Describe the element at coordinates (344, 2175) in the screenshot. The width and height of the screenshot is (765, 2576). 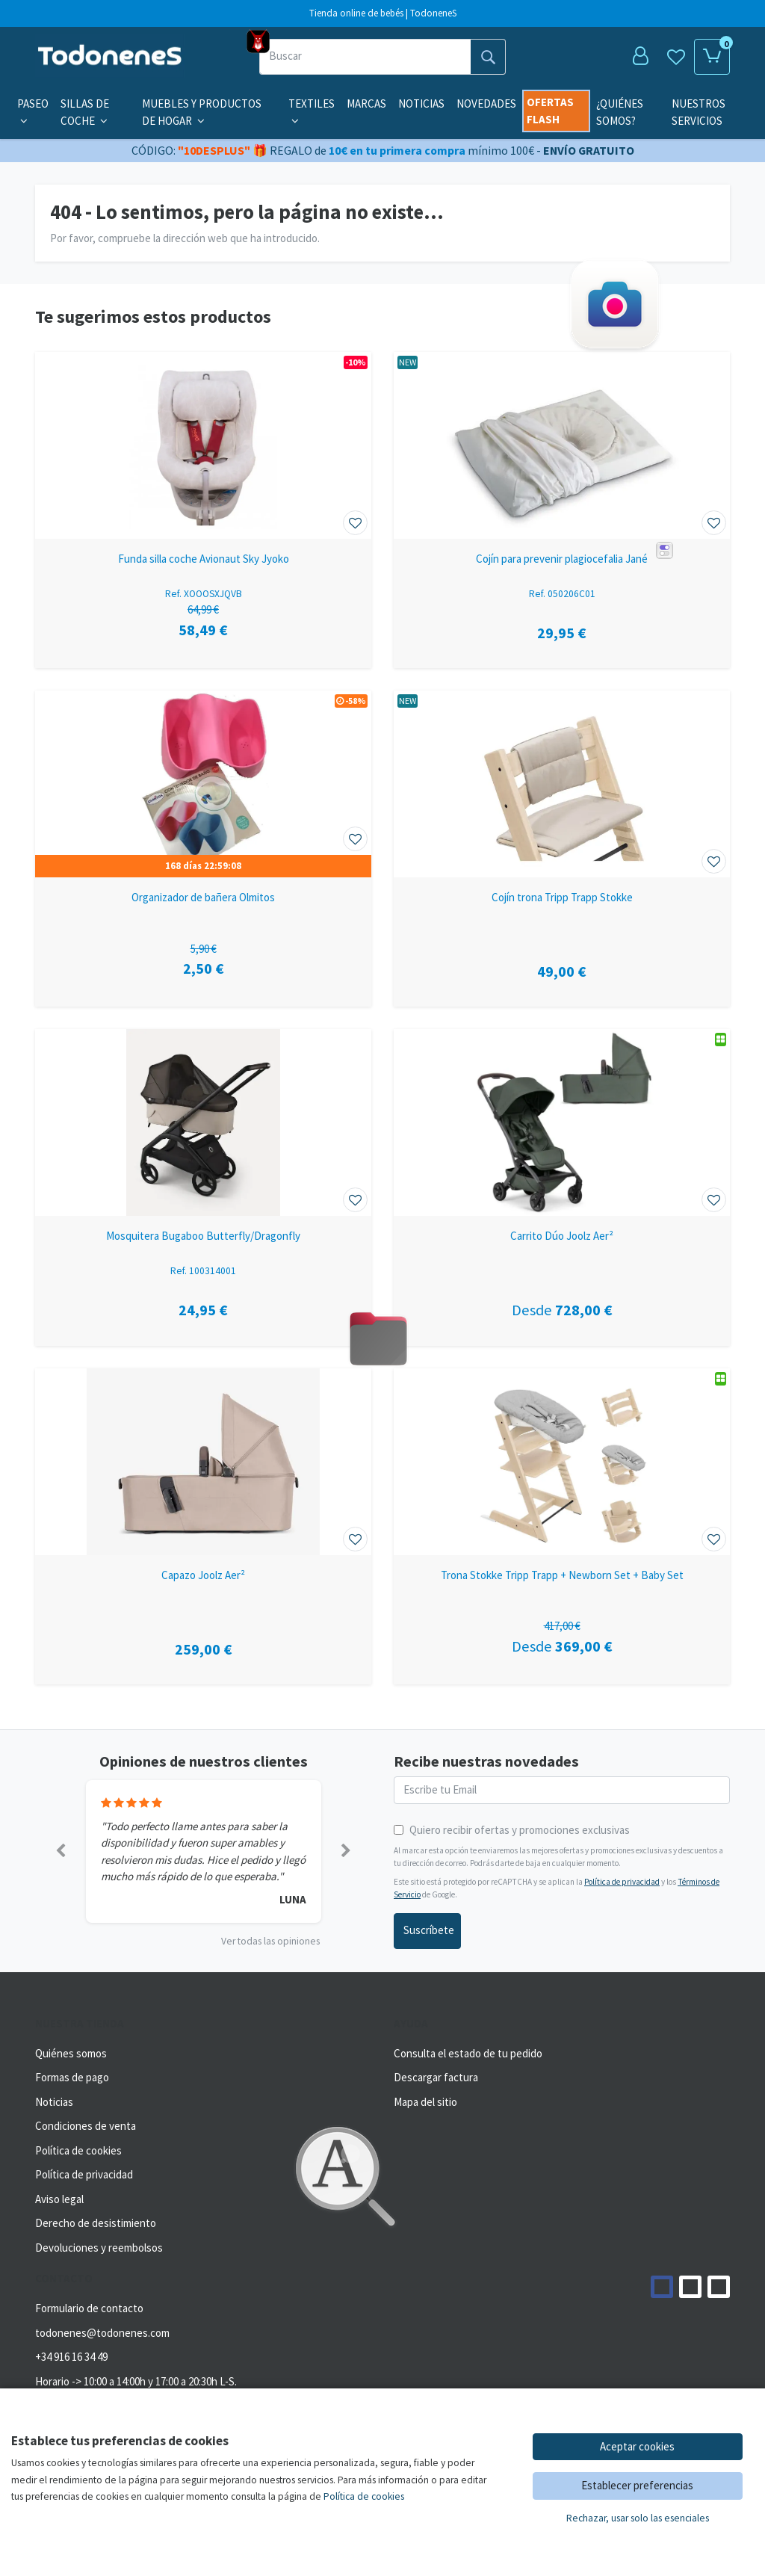
I see `search within emails or messages` at that location.